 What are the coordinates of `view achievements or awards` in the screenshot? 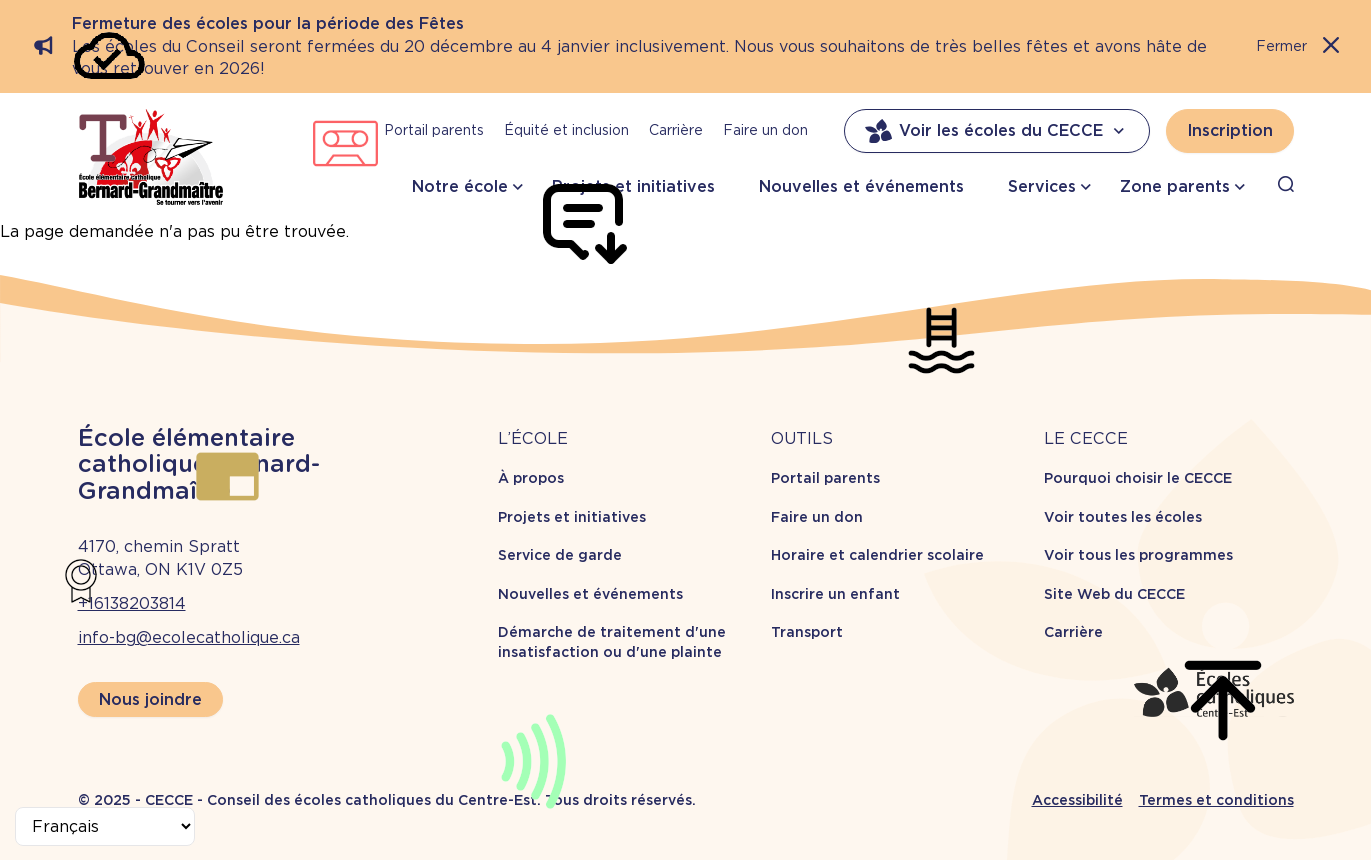 It's located at (81, 581).